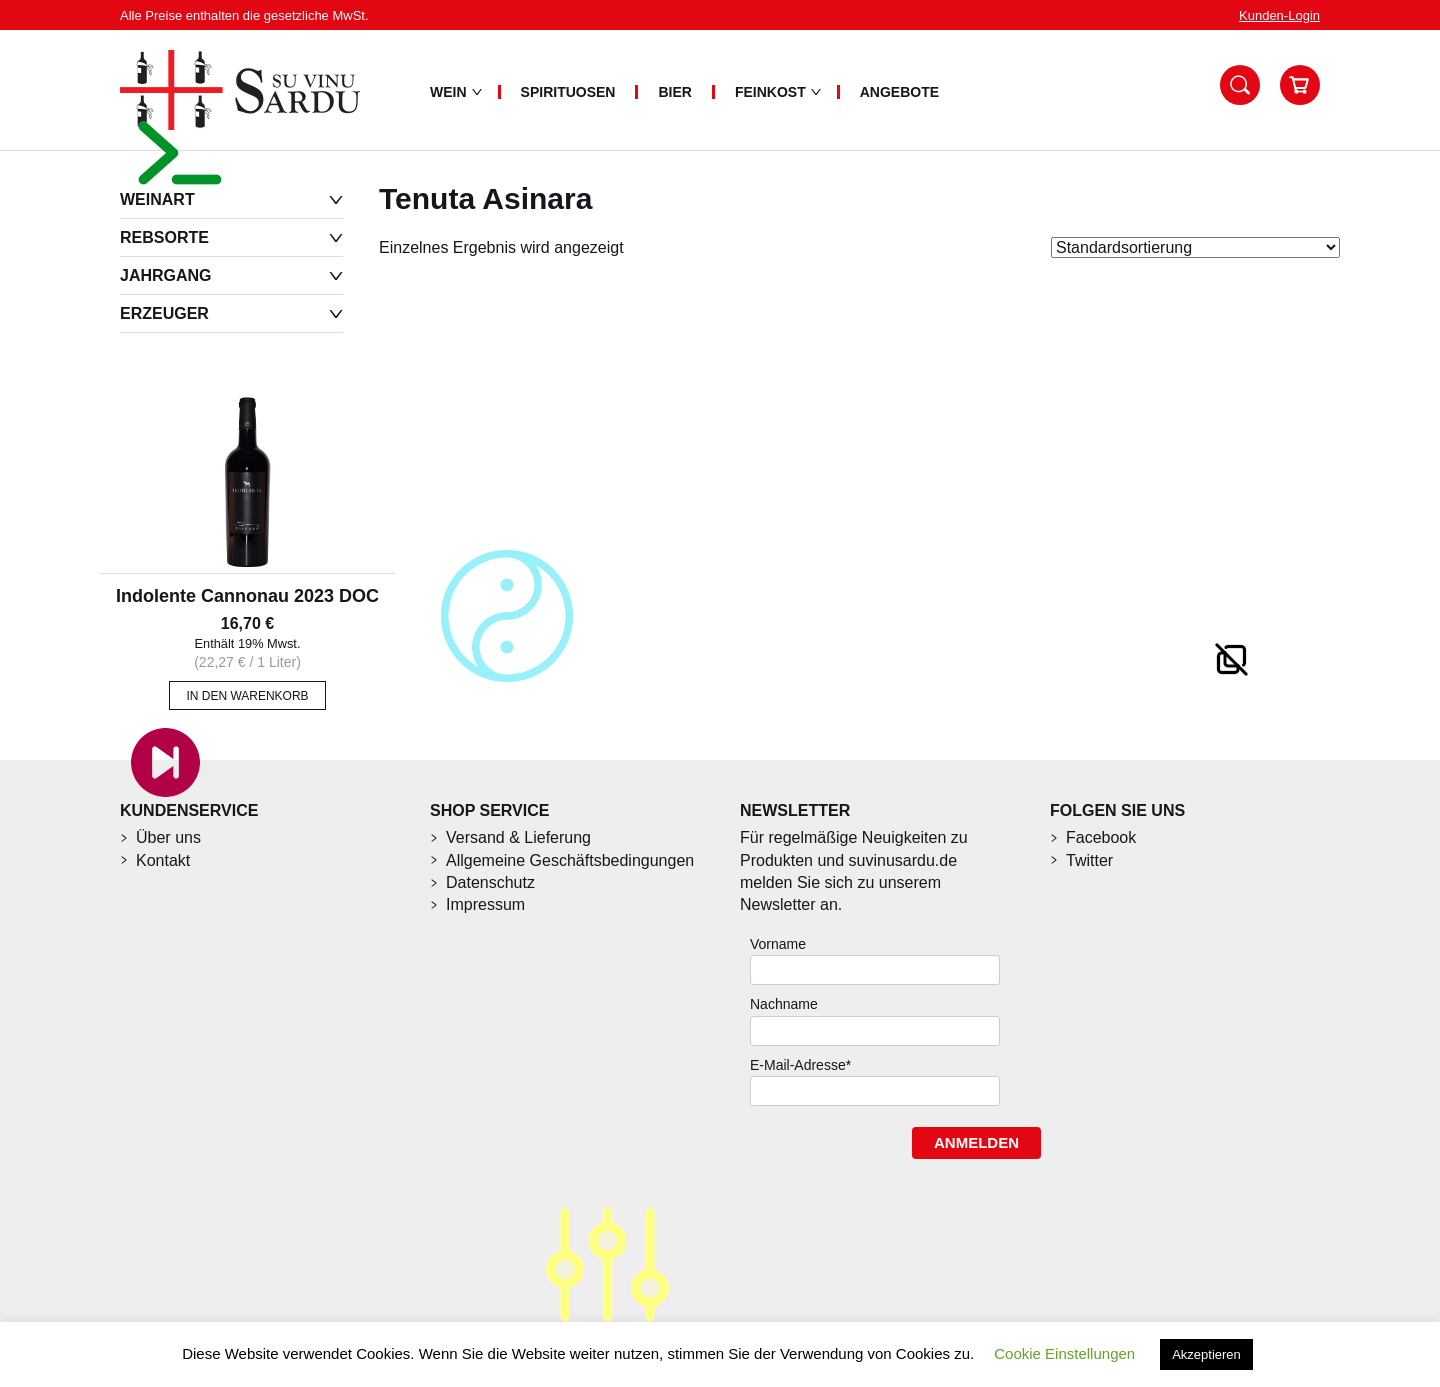 This screenshot has width=1440, height=1387. What do you see at coordinates (180, 153) in the screenshot?
I see `open the command line terminal` at bounding box center [180, 153].